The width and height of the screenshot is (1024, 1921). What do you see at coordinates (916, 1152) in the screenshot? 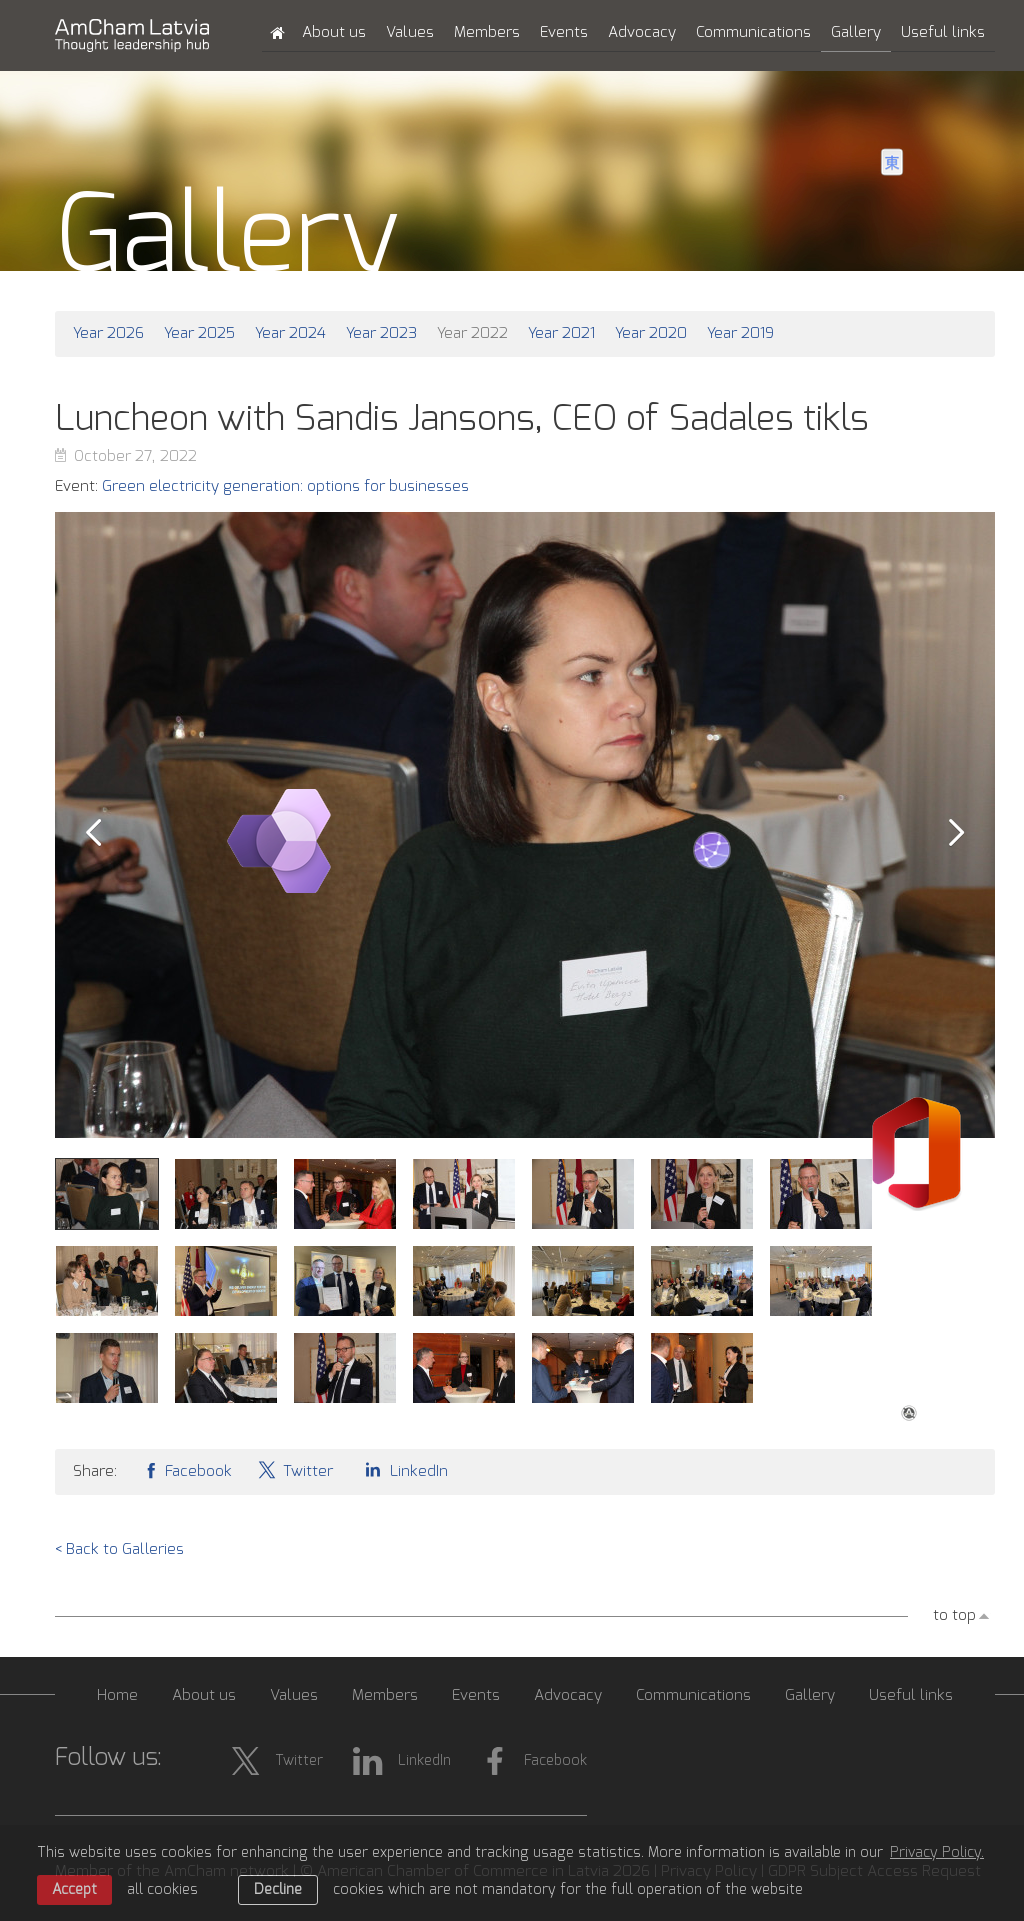
I see `open Microsoft Office suite` at bounding box center [916, 1152].